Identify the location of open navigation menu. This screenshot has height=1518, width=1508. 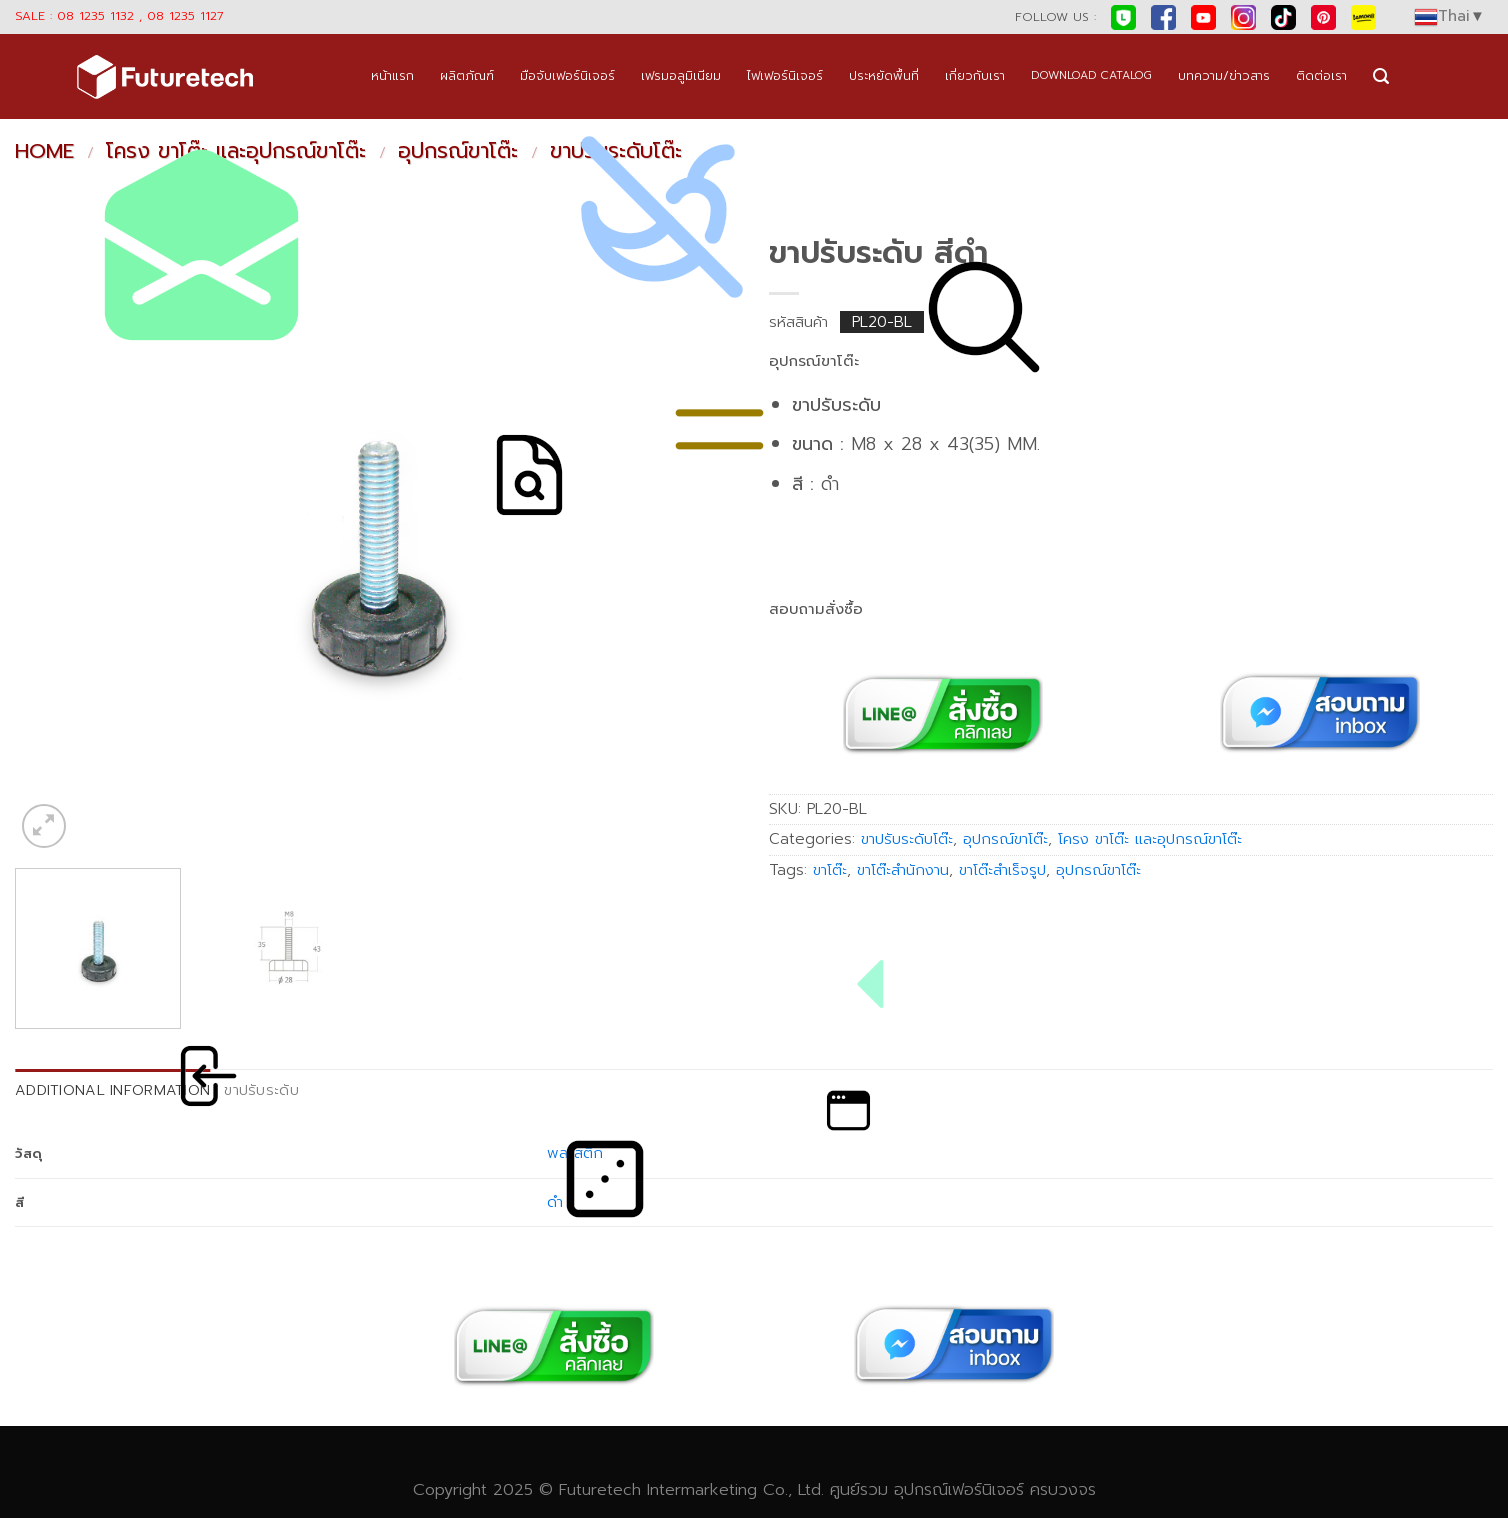
(719, 427).